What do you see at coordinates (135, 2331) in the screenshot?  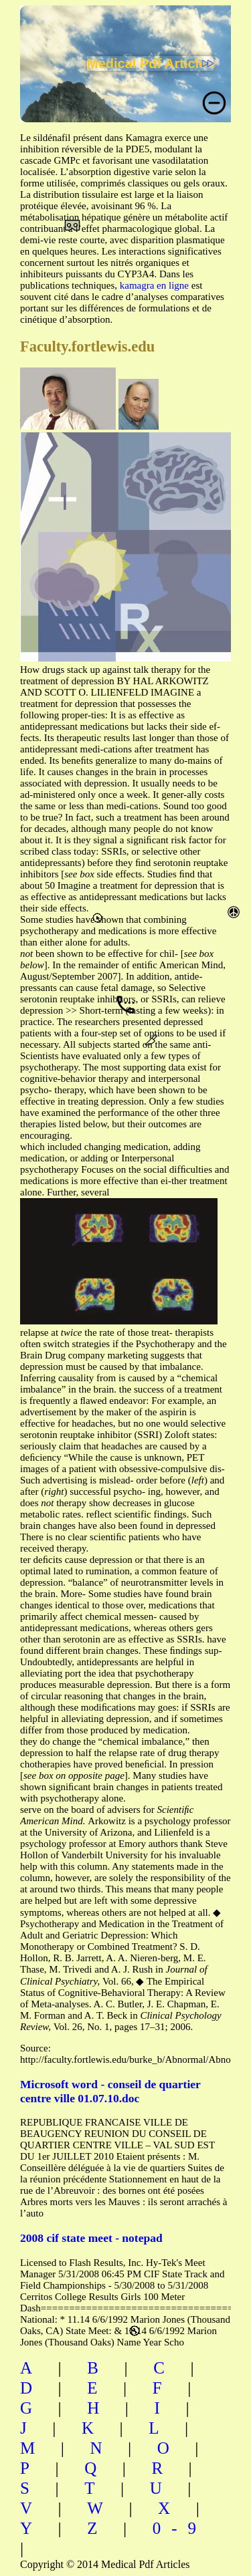 I see `access settings or configuration options` at bounding box center [135, 2331].